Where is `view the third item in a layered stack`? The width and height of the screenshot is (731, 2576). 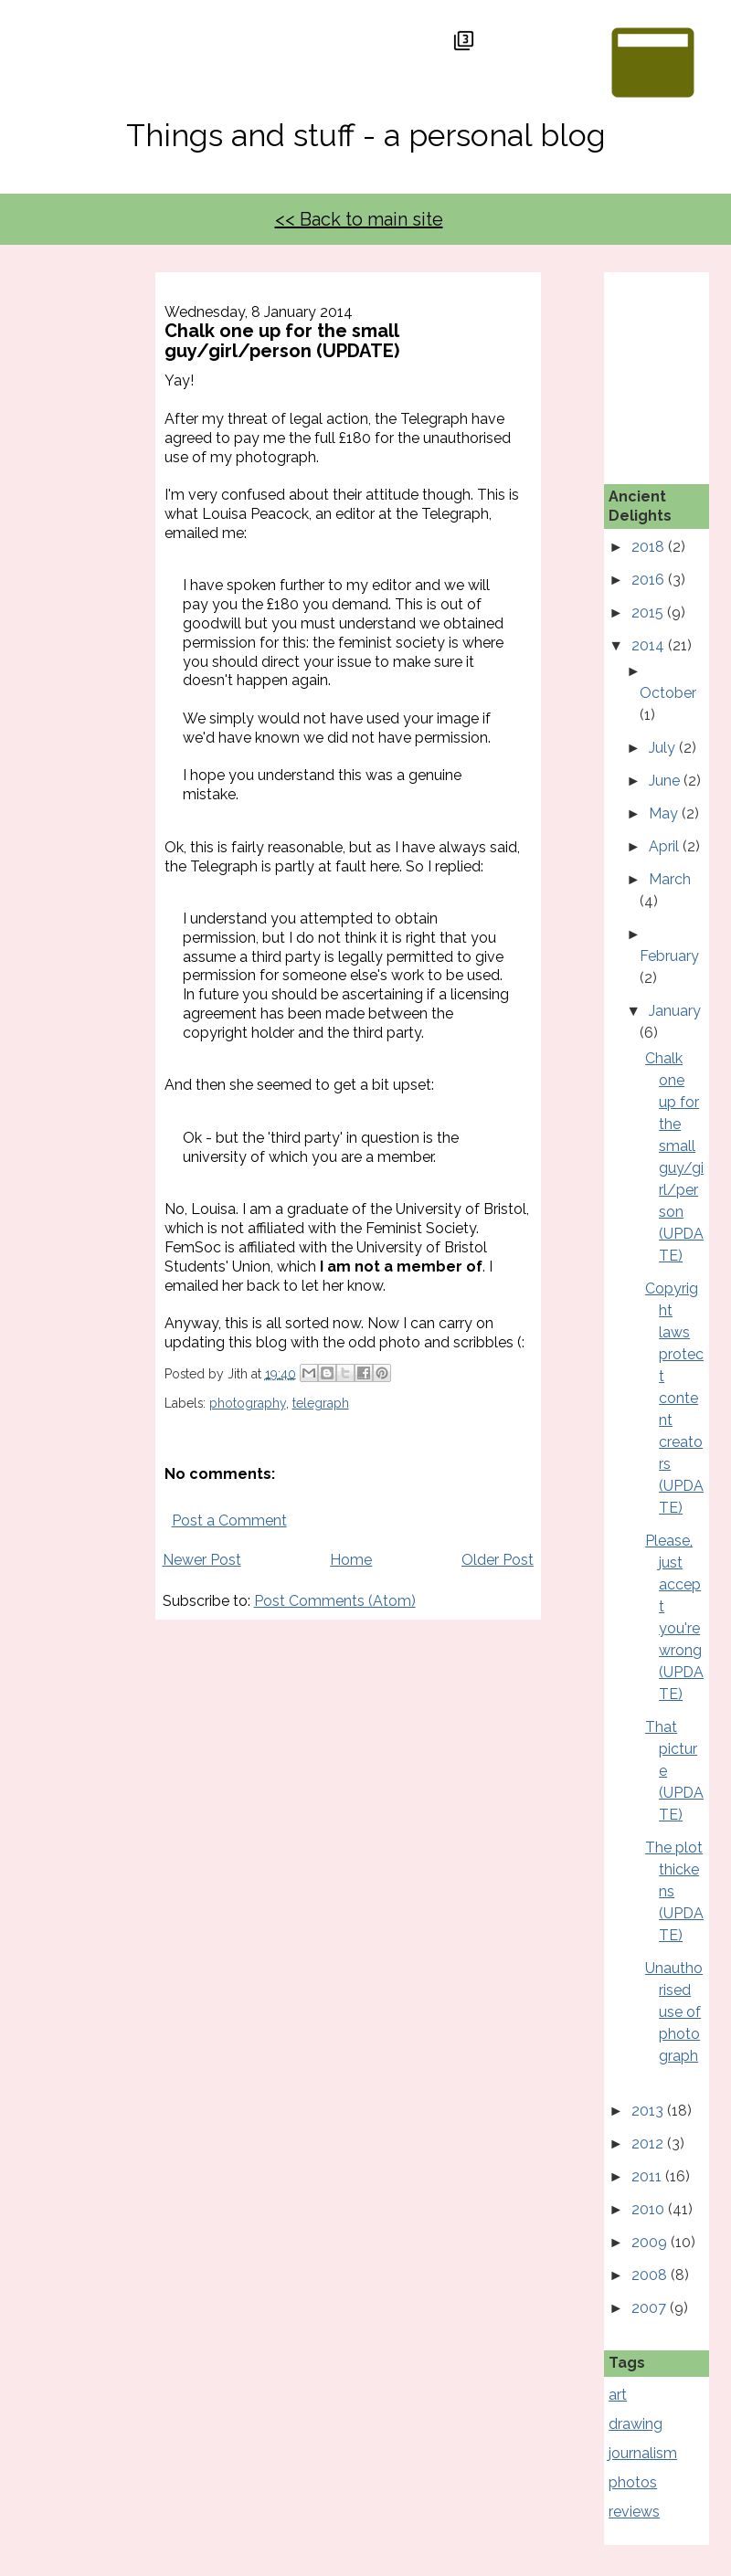
view the third item in a layered stack is located at coordinates (463, 40).